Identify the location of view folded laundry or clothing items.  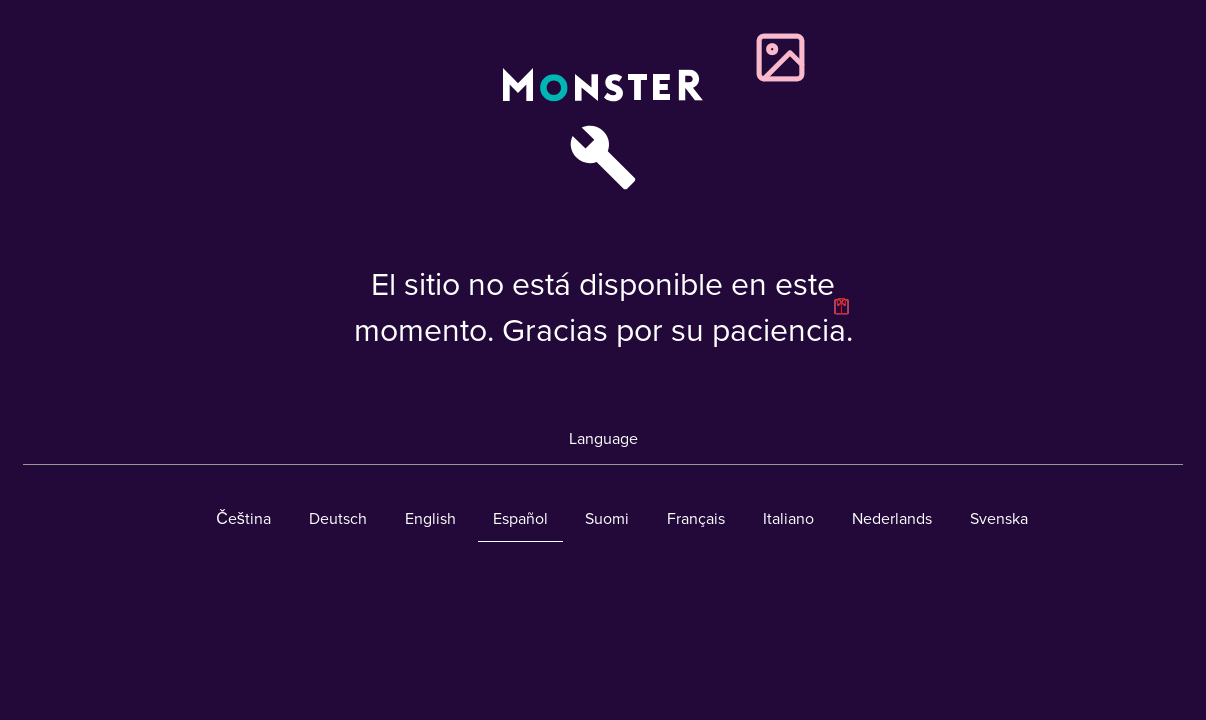
(841, 306).